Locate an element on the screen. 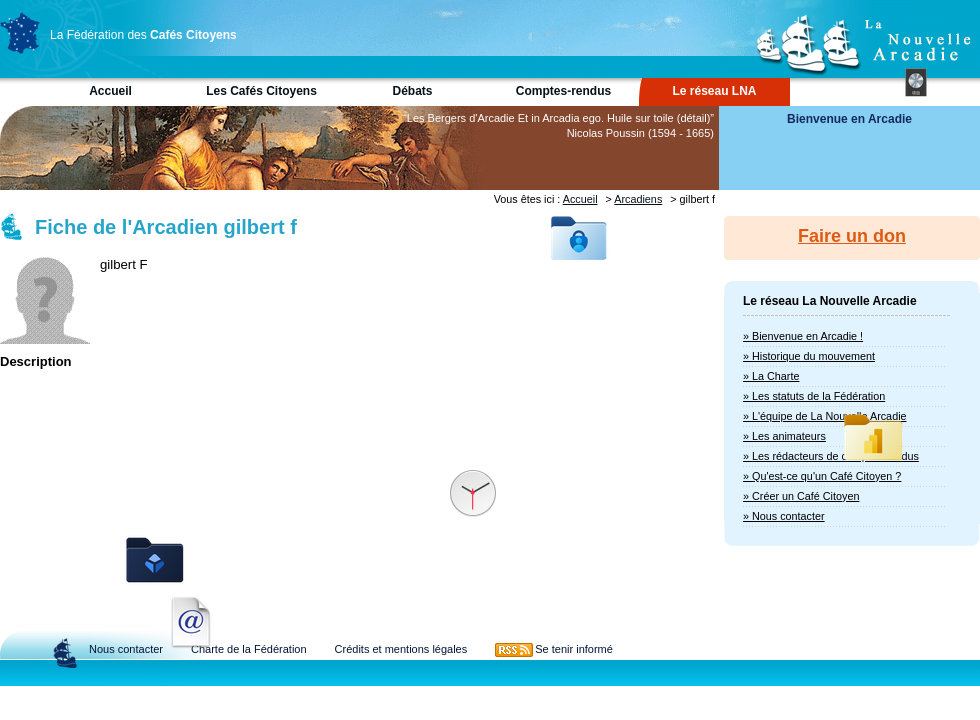 The width and height of the screenshot is (980, 720). open folder containing Power BI files is located at coordinates (873, 439).